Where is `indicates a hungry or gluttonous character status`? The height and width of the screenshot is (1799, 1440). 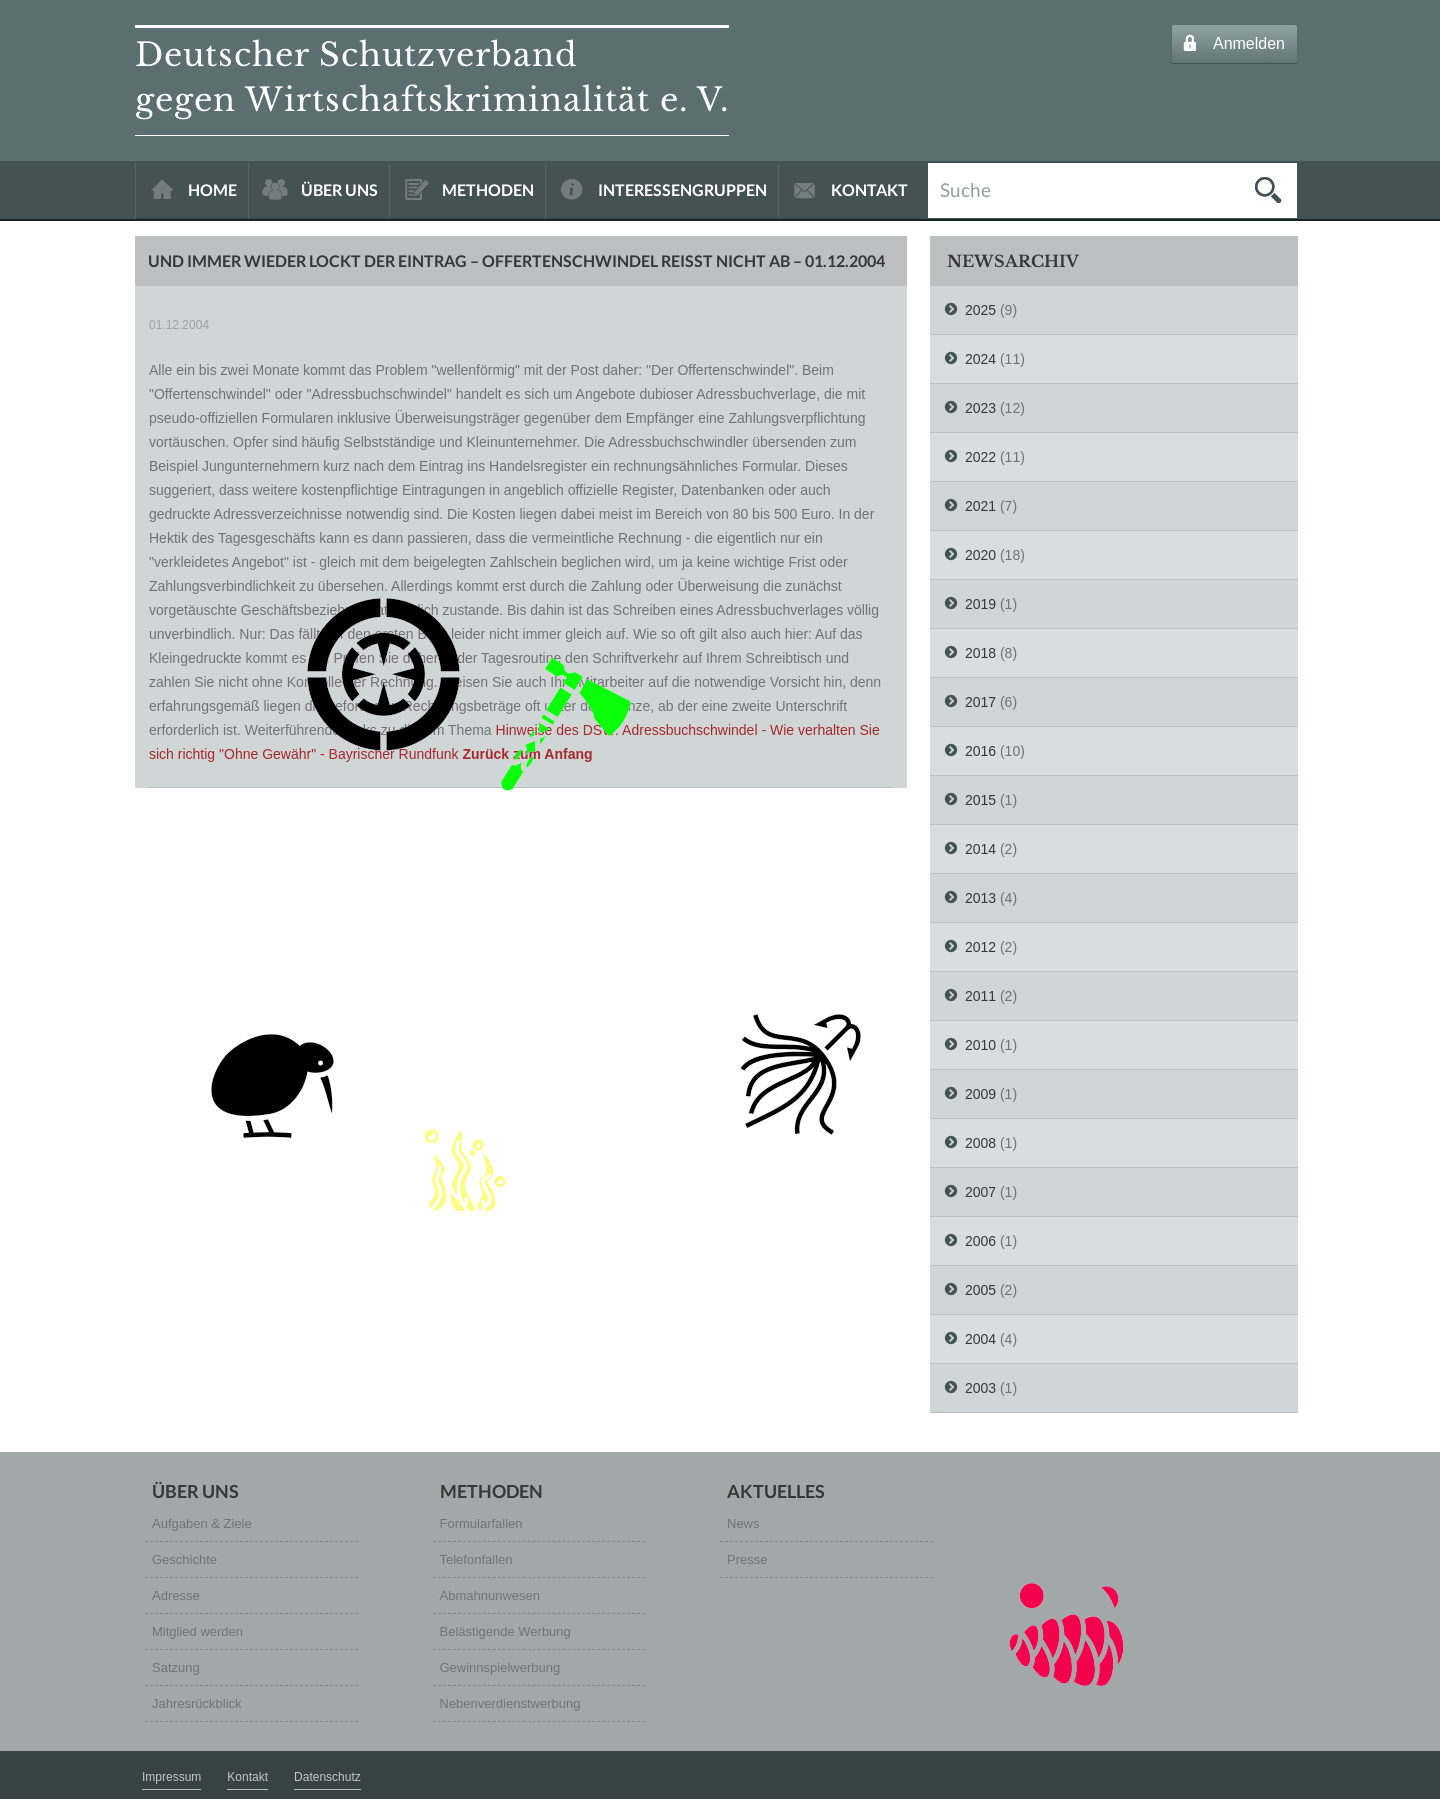
indicates a hungry or gluttonous character status is located at coordinates (1067, 1636).